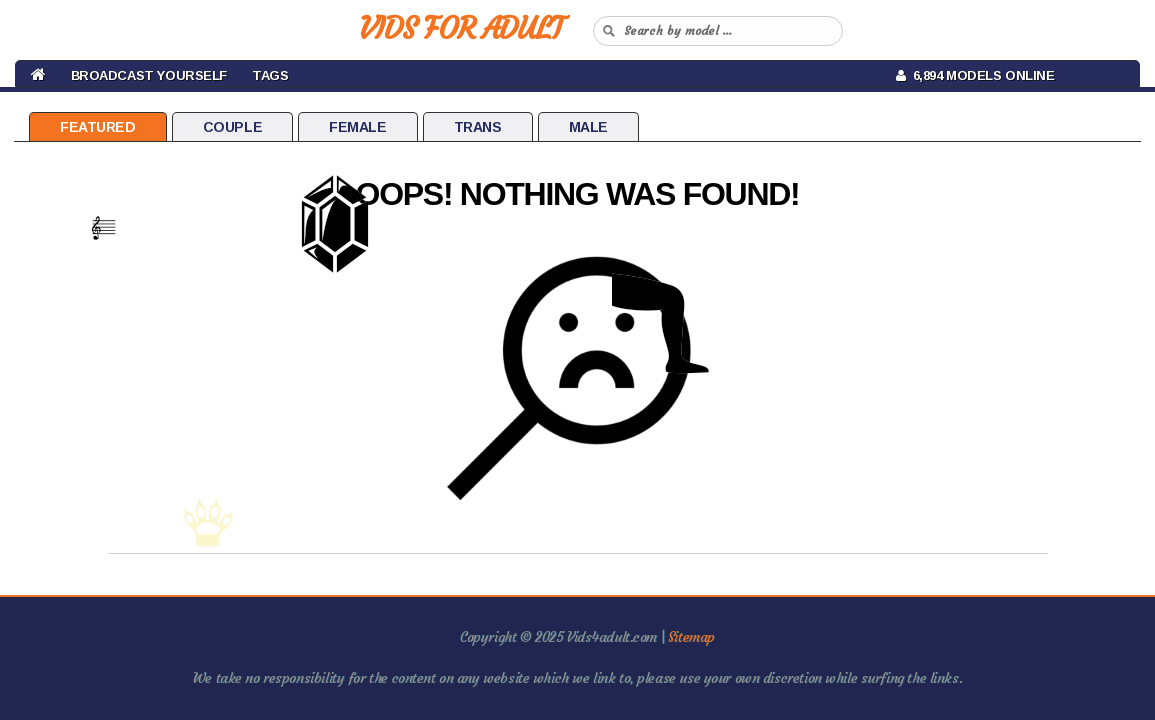 Image resolution: width=1155 pixels, height=720 pixels. I want to click on view sheet music or musical scores, so click(104, 228).